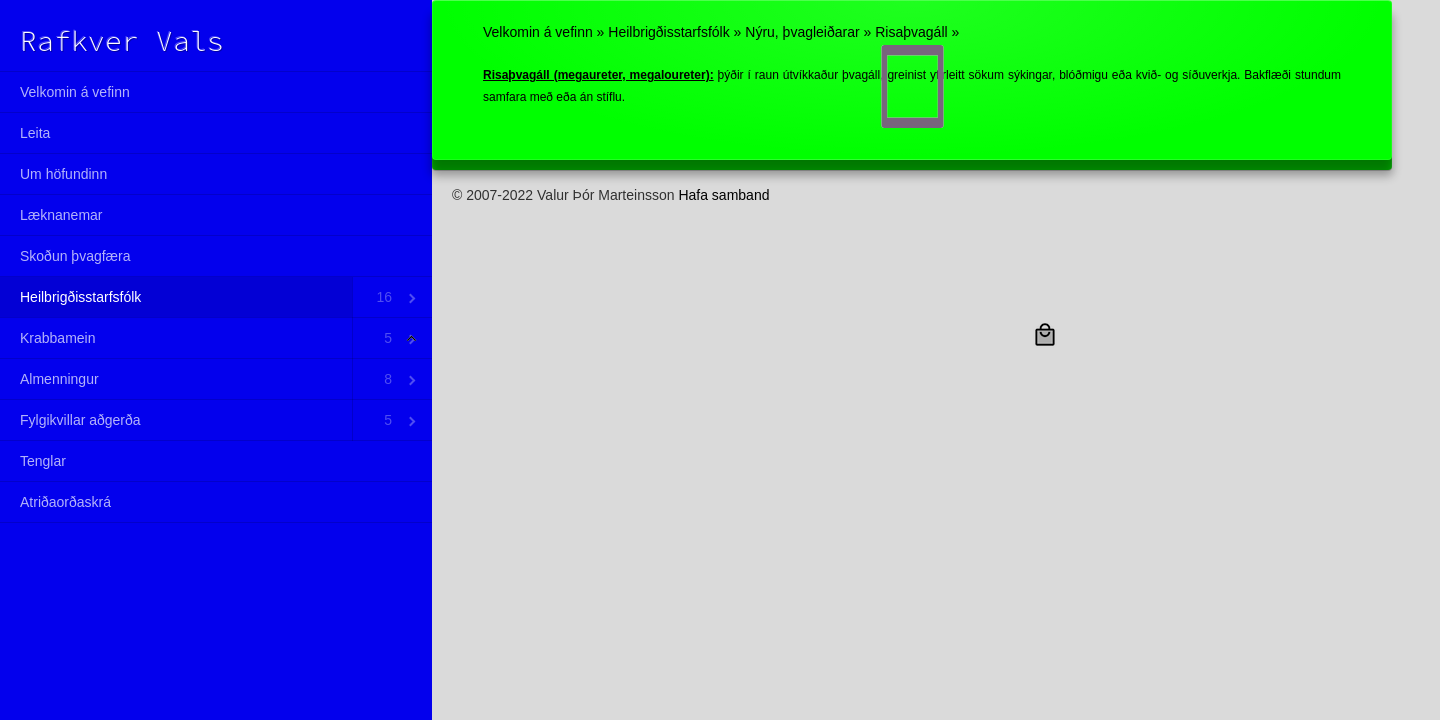  What do you see at coordinates (411, 338) in the screenshot?
I see `collapse an expanded section` at bounding box center [411, 338].